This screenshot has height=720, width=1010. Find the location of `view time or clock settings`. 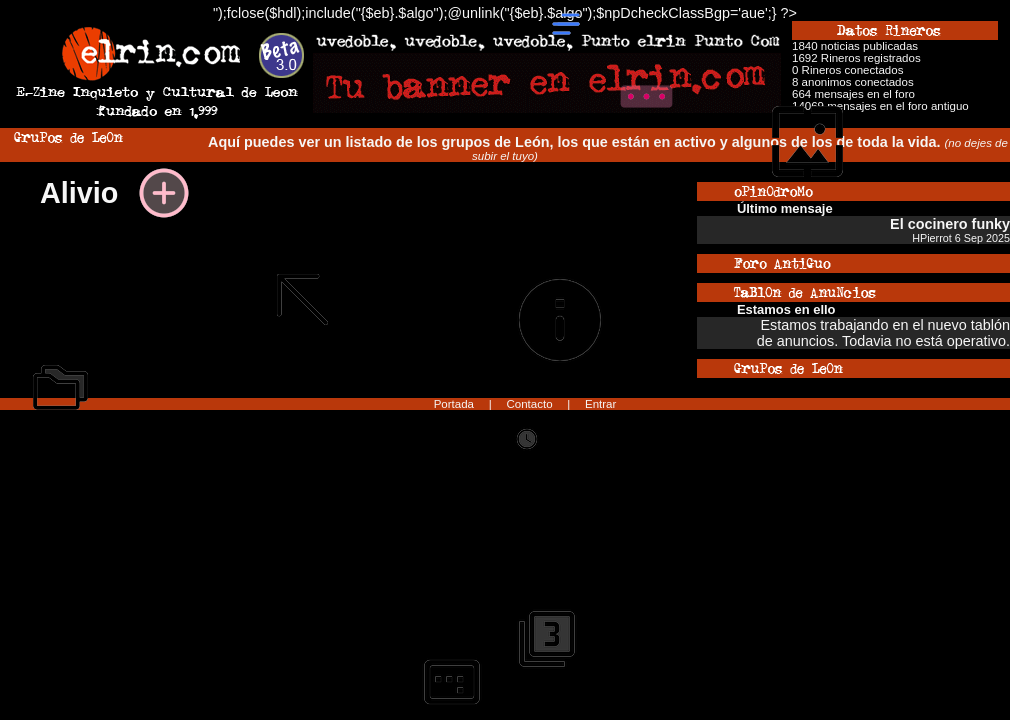

view time or clock settings is located at coordinates (527, 439).